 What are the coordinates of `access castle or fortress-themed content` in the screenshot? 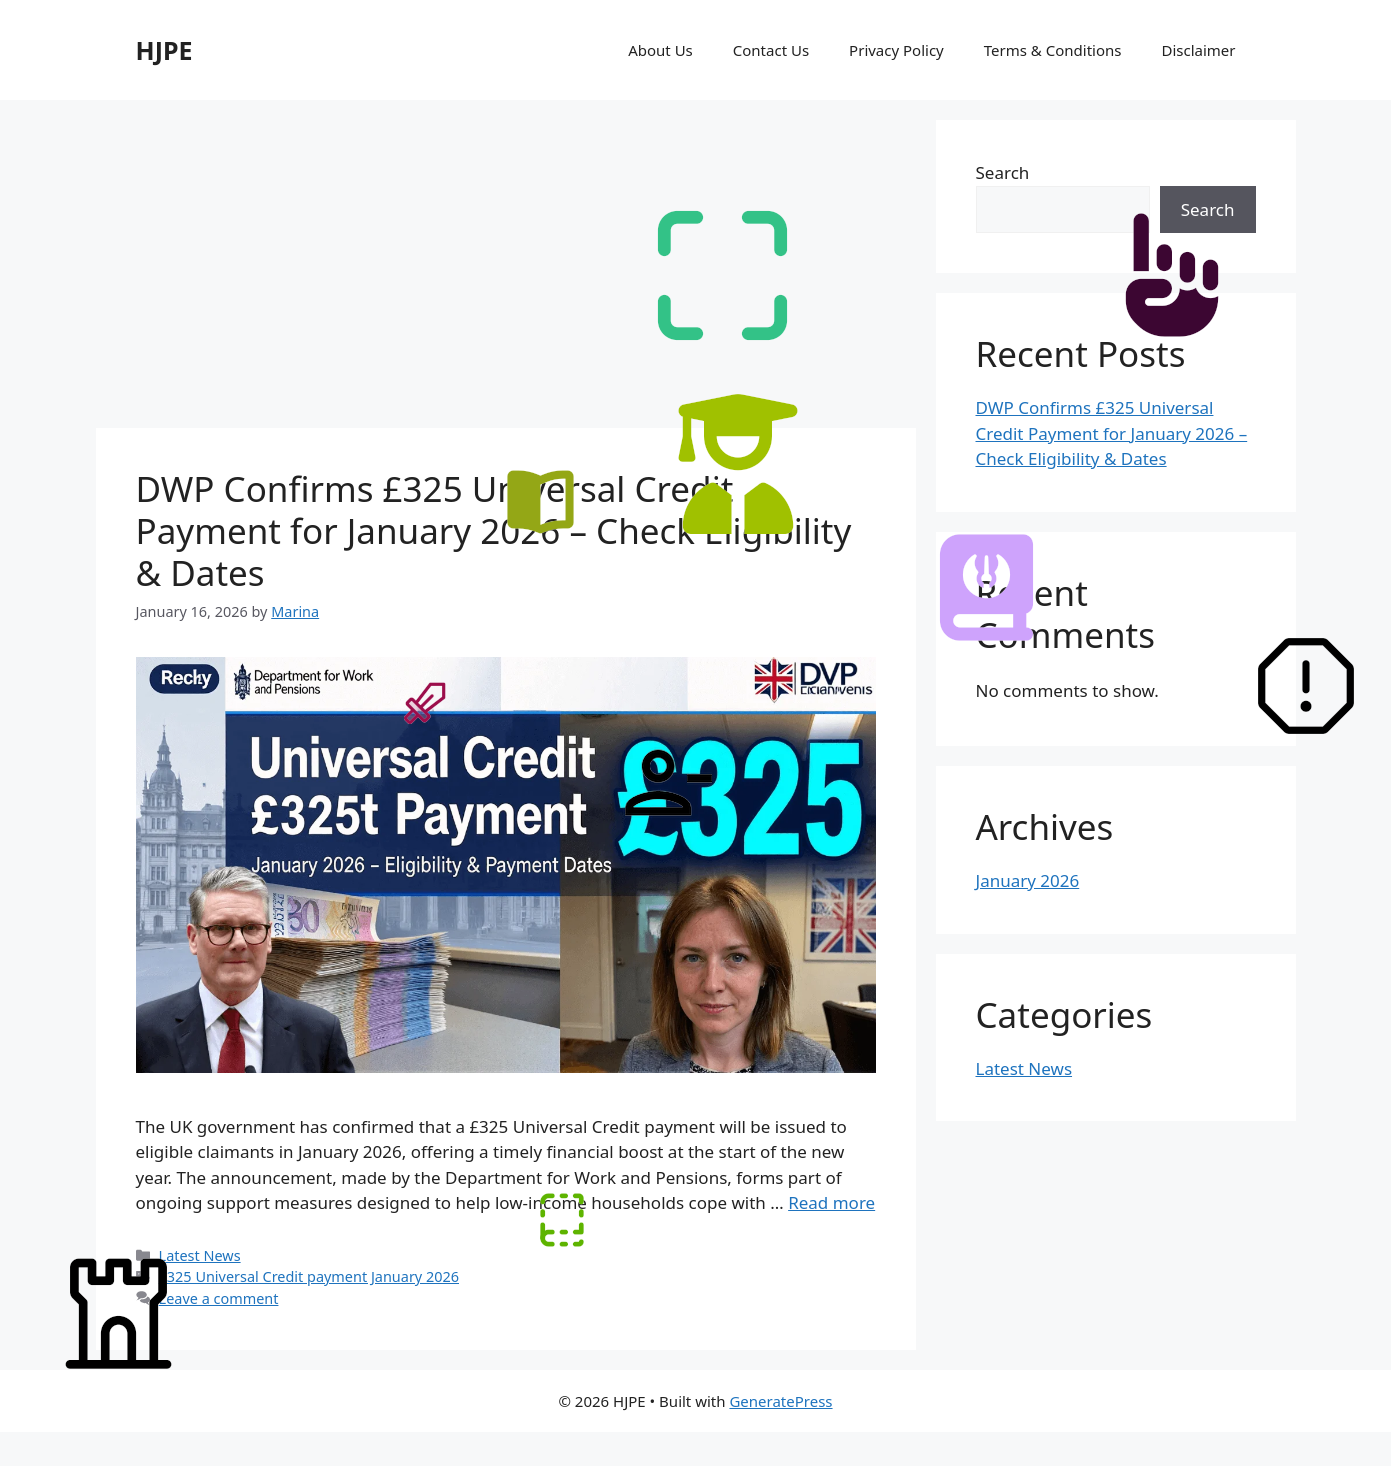 It's located at (118, 1311).